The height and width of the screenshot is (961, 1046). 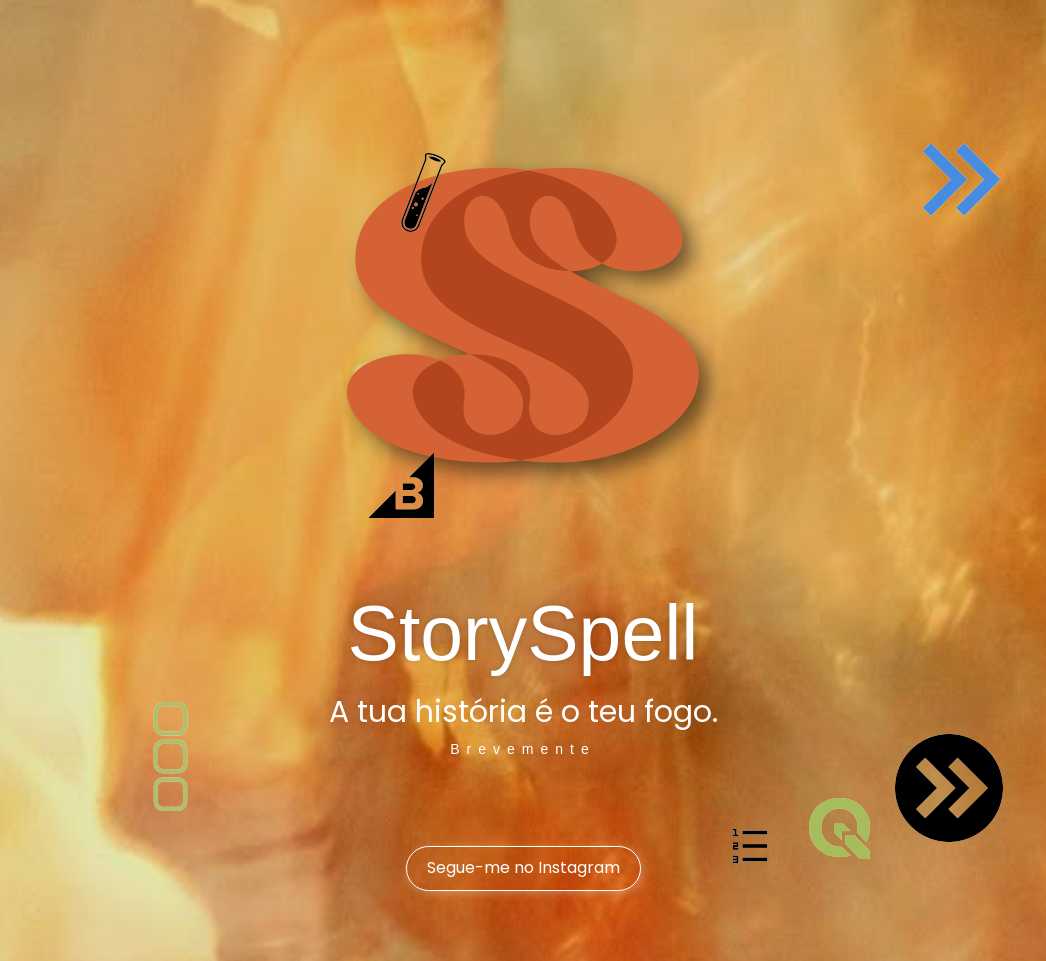 I want to click on create a numbered list, so click(x=750, y=846).